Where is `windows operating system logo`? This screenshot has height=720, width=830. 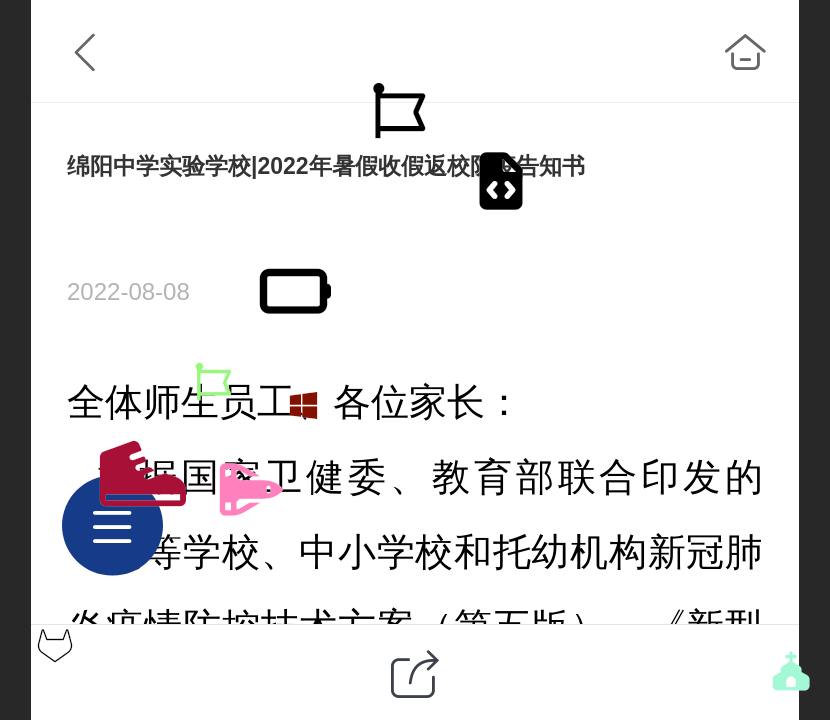 windows operating system logo is located at coordinates (303, 405).